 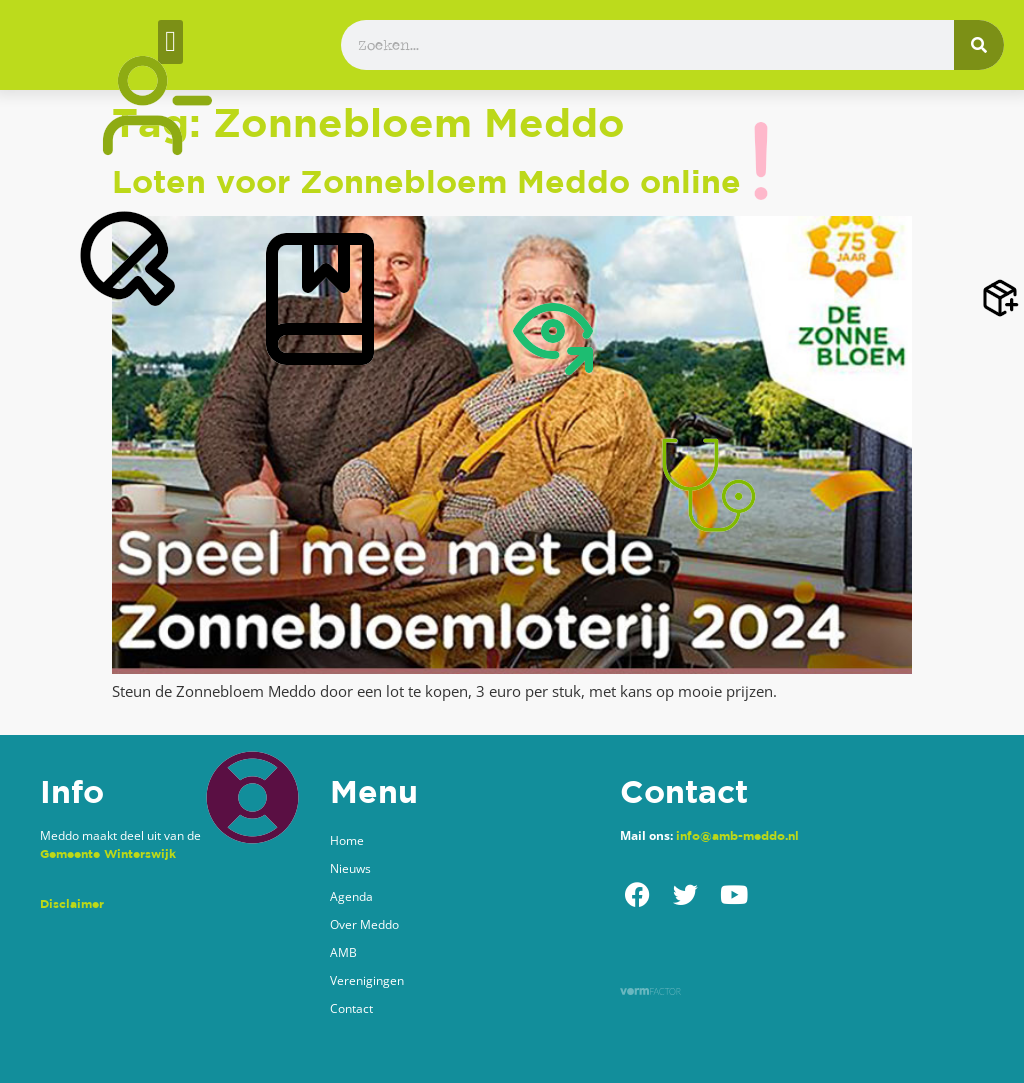 I want to click on indicates a warning or important notice, so click(x=761, y=161).